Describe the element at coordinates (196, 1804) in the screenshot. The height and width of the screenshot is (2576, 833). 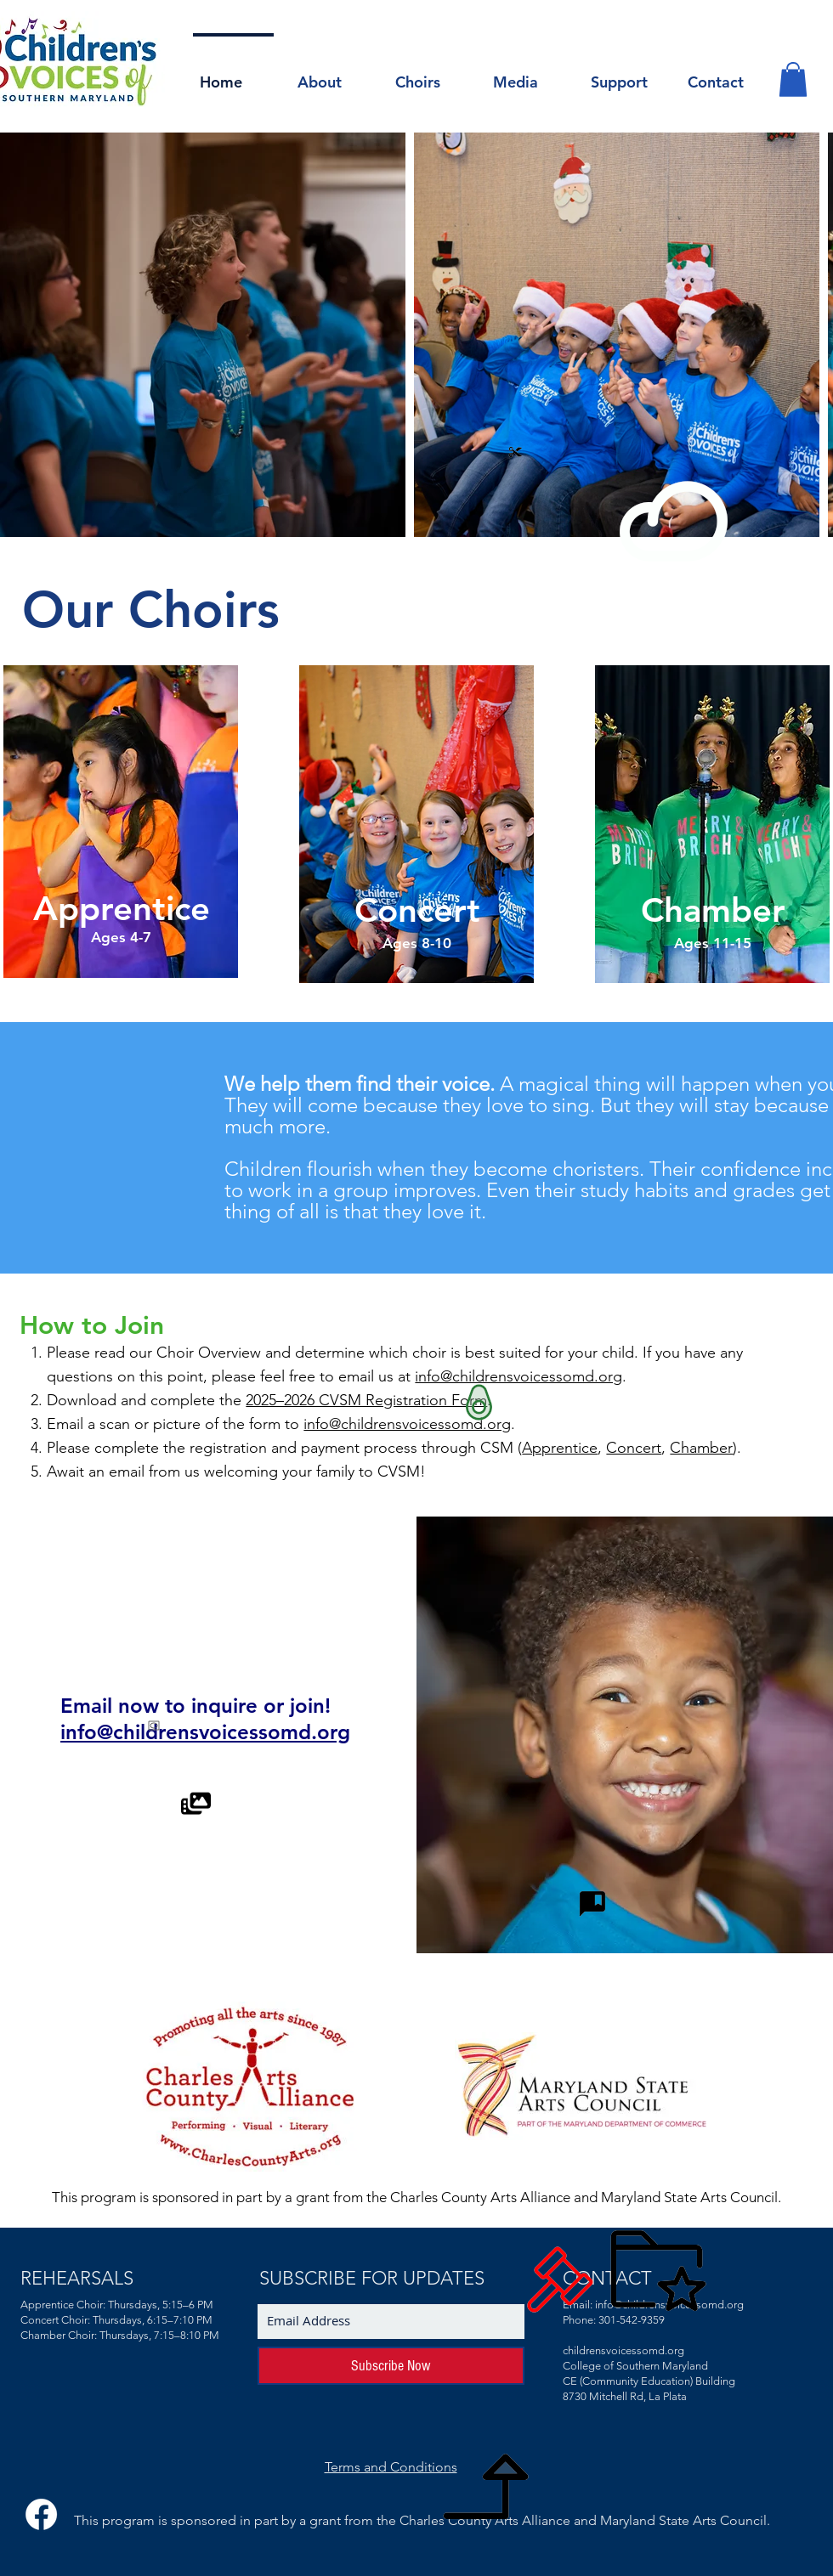
I see `access photo and video gallery` at that location.